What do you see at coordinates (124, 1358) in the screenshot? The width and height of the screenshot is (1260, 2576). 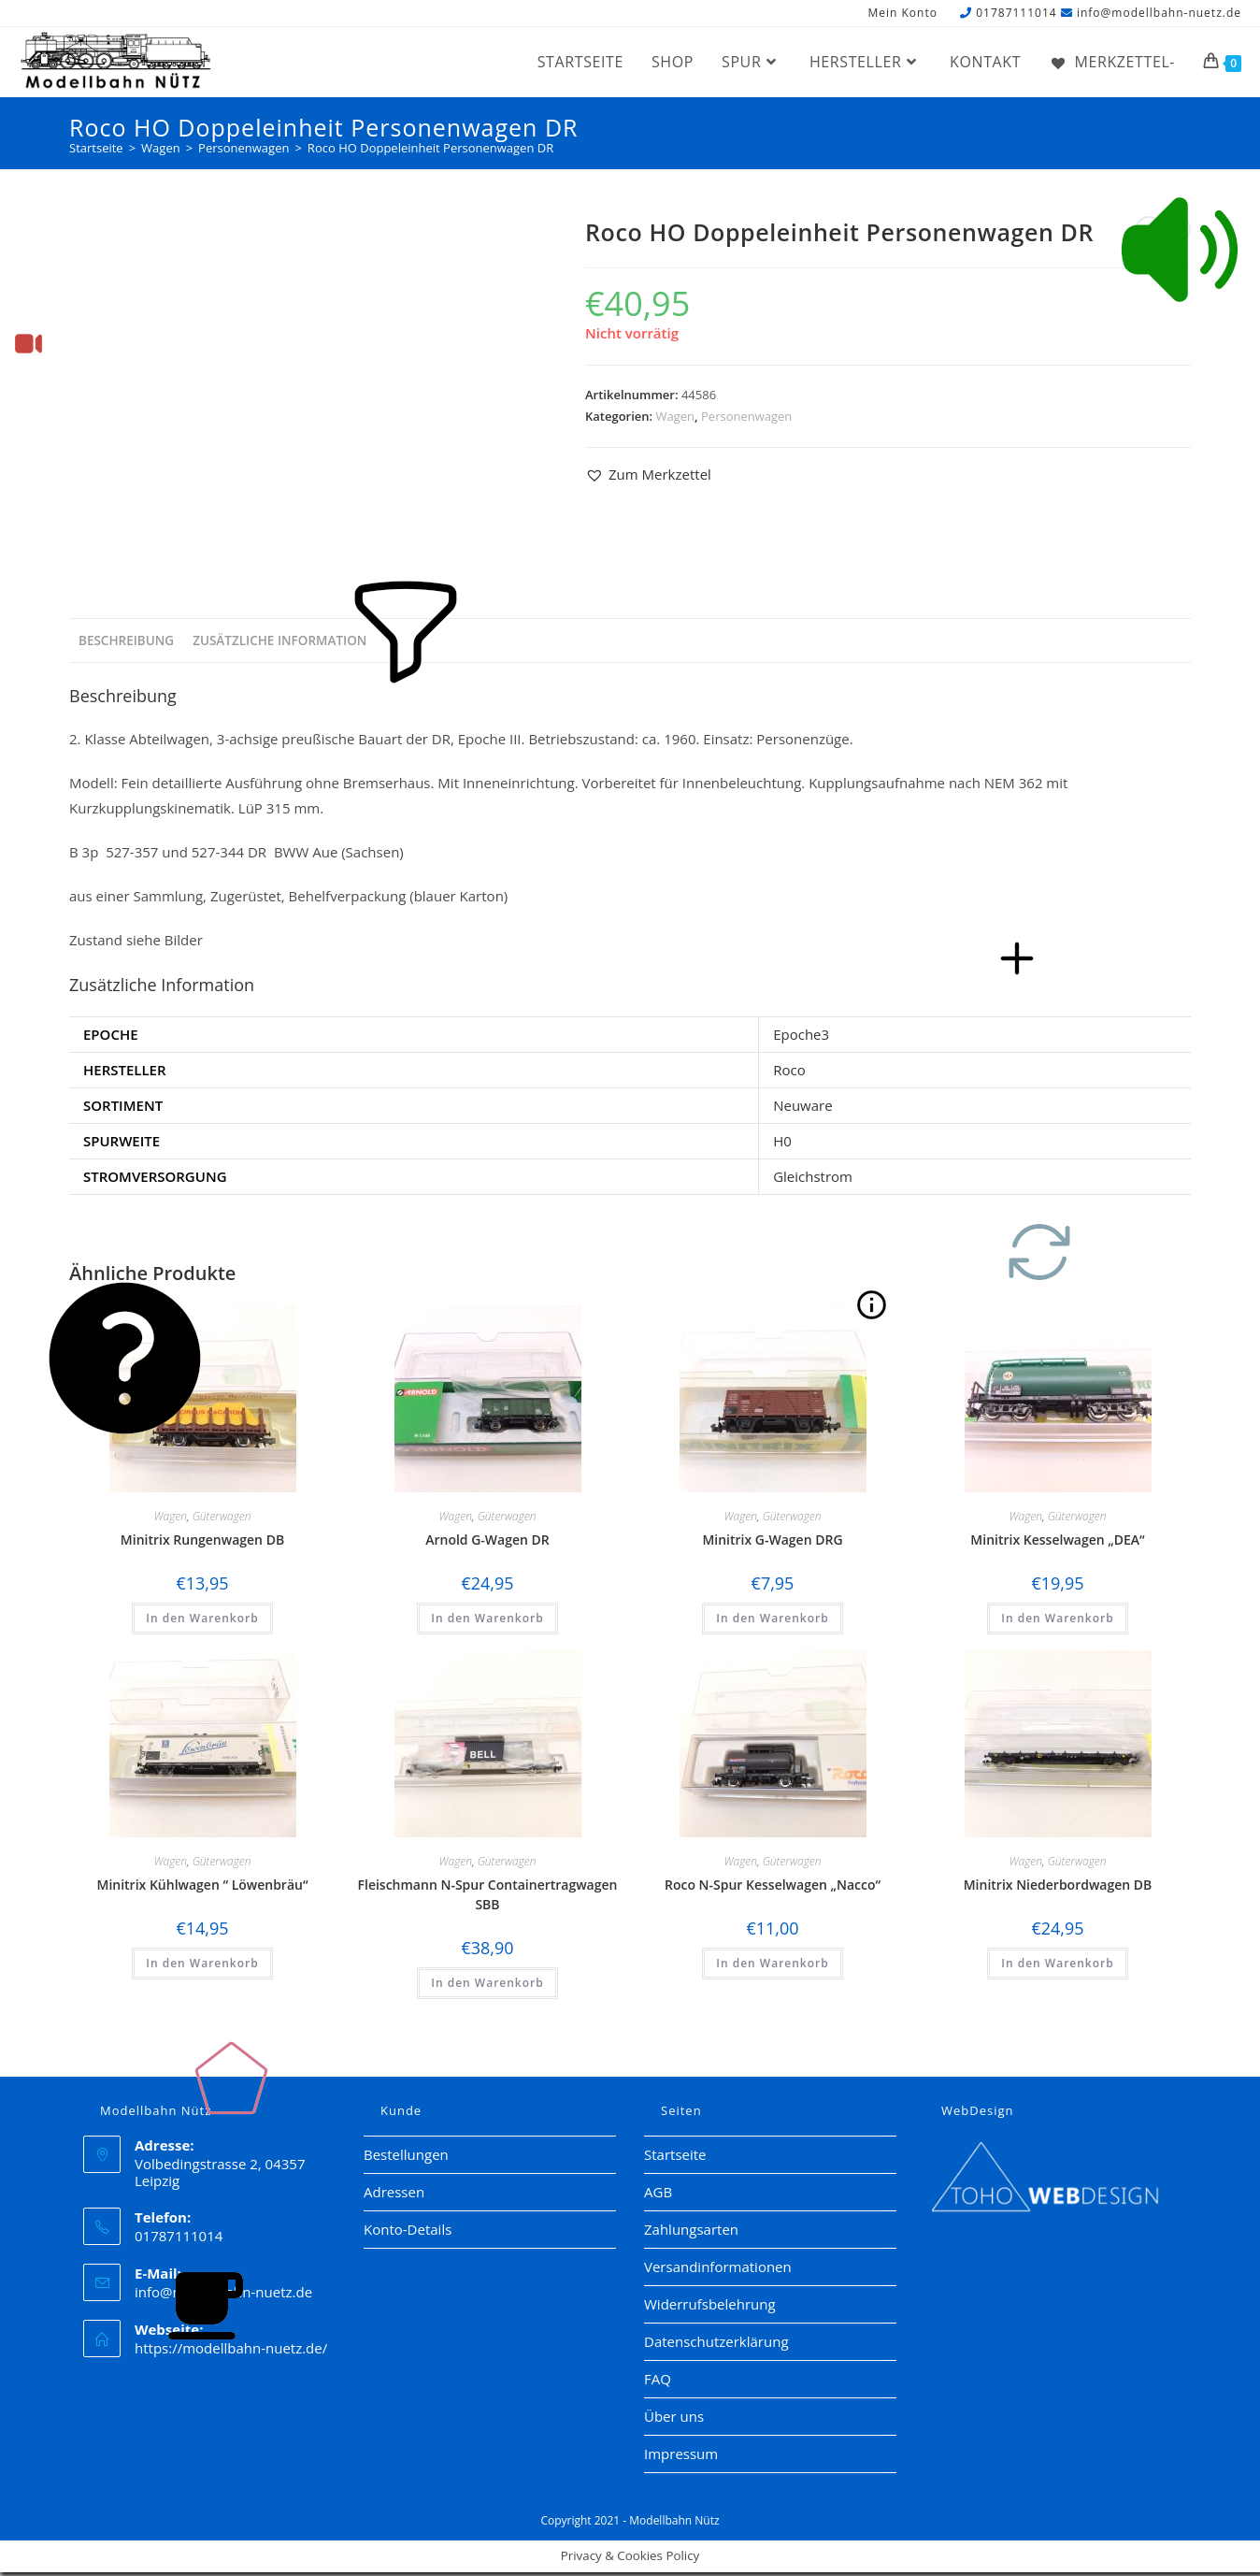 I see `access help or support` at bounding box center [124, 1358].